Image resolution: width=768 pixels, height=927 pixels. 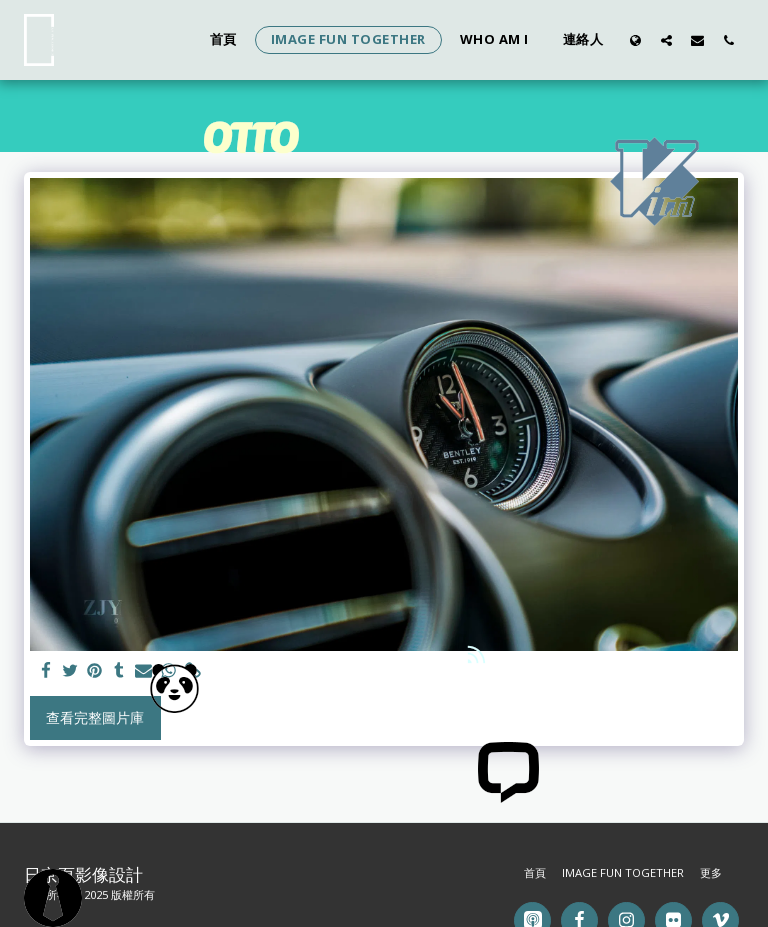 What do you see at coordinates (508, 772) in the screenshot?
I see `open LiveChat customer support` at bounding box center [508, 772].